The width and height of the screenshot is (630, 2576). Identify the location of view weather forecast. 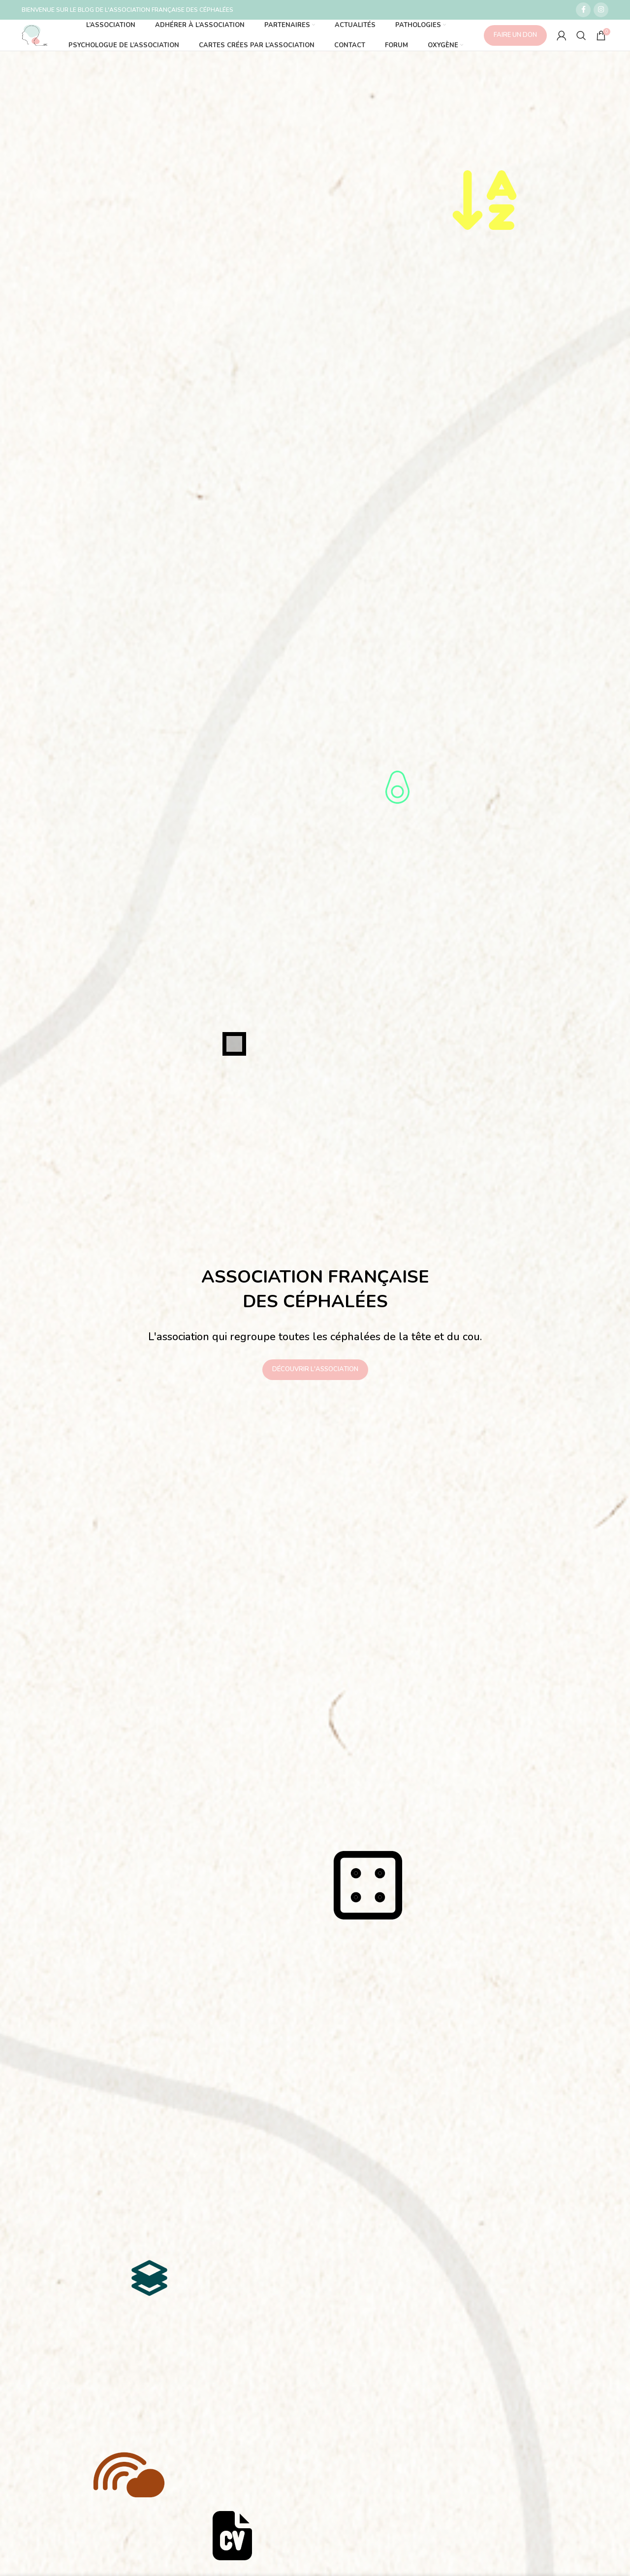
(129, 2474).